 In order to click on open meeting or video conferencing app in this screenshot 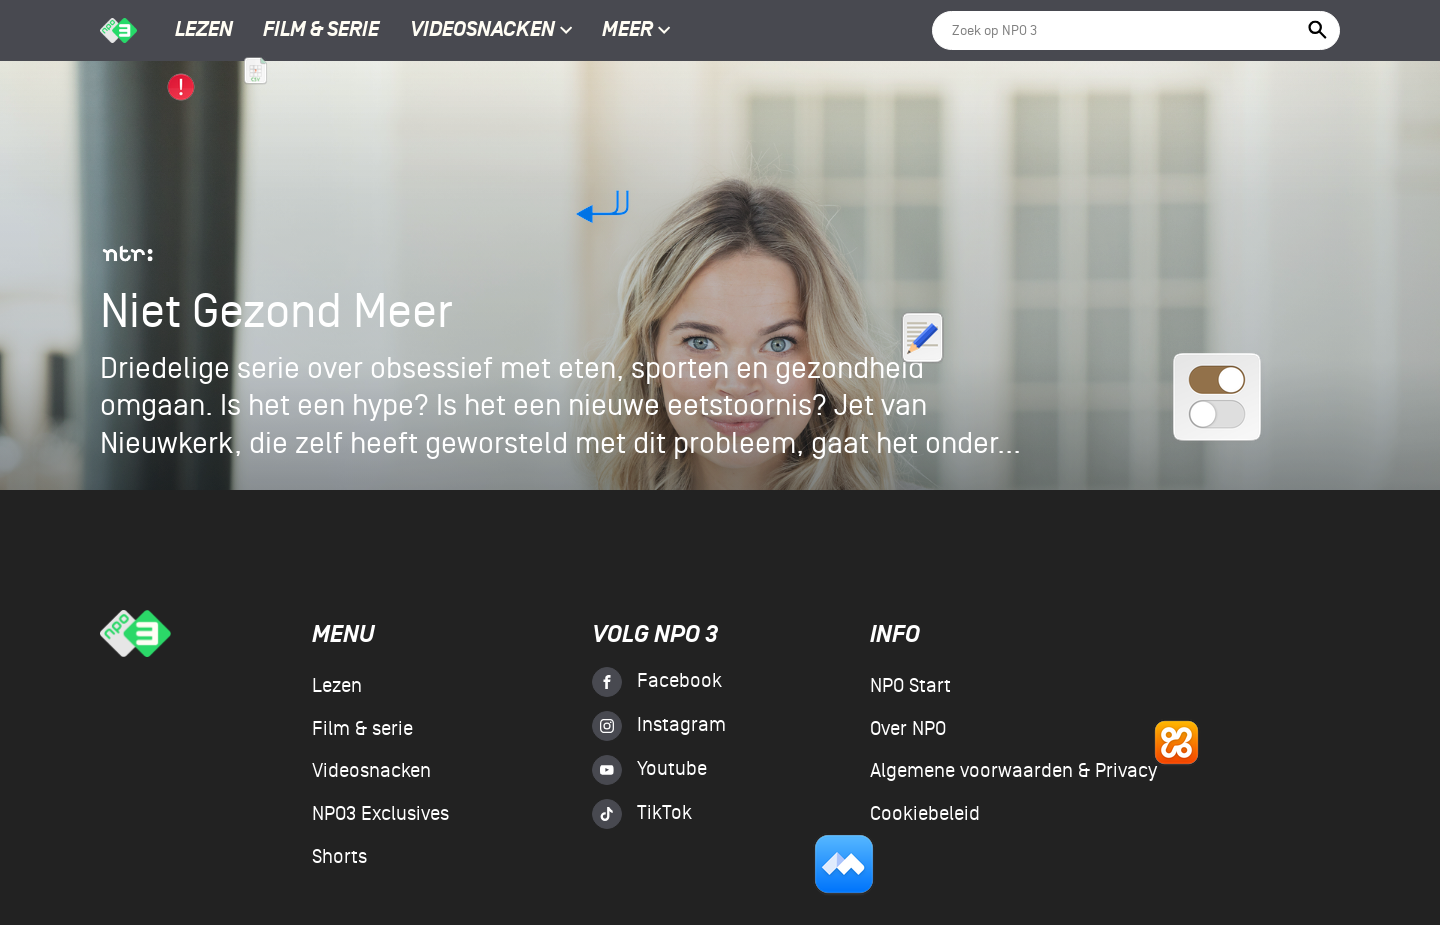, I will do `click(844, 864)`.